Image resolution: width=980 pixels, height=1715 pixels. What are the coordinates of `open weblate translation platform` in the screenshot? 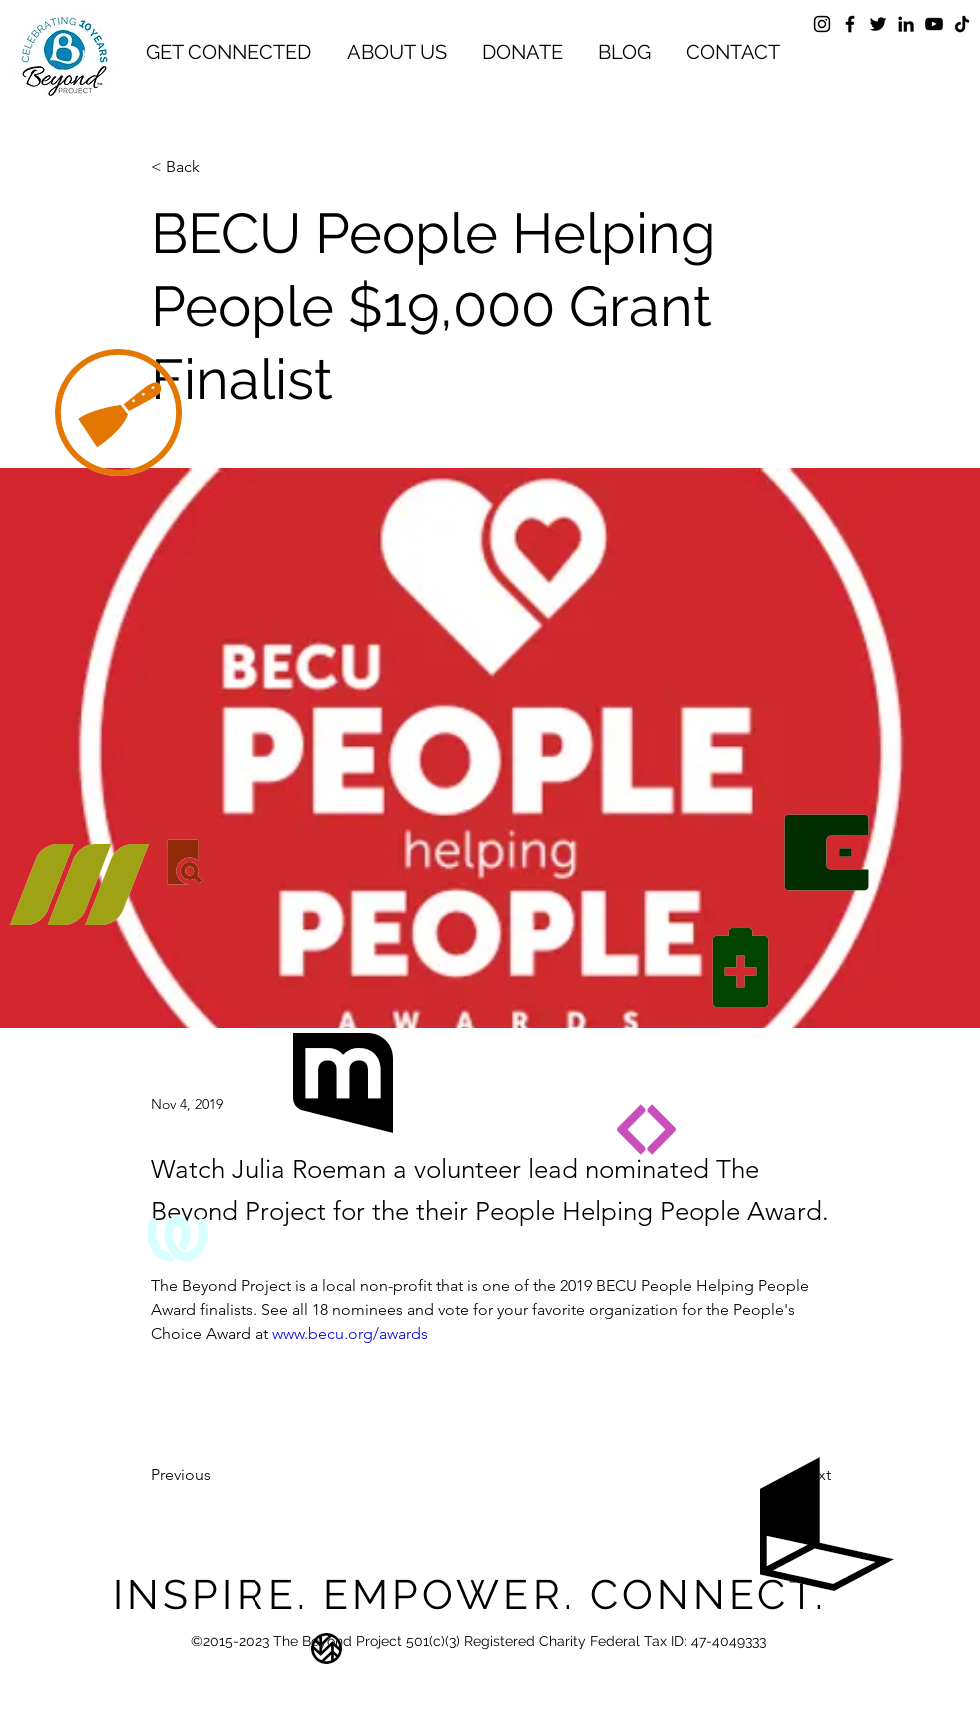 It's located at (177, 1238).